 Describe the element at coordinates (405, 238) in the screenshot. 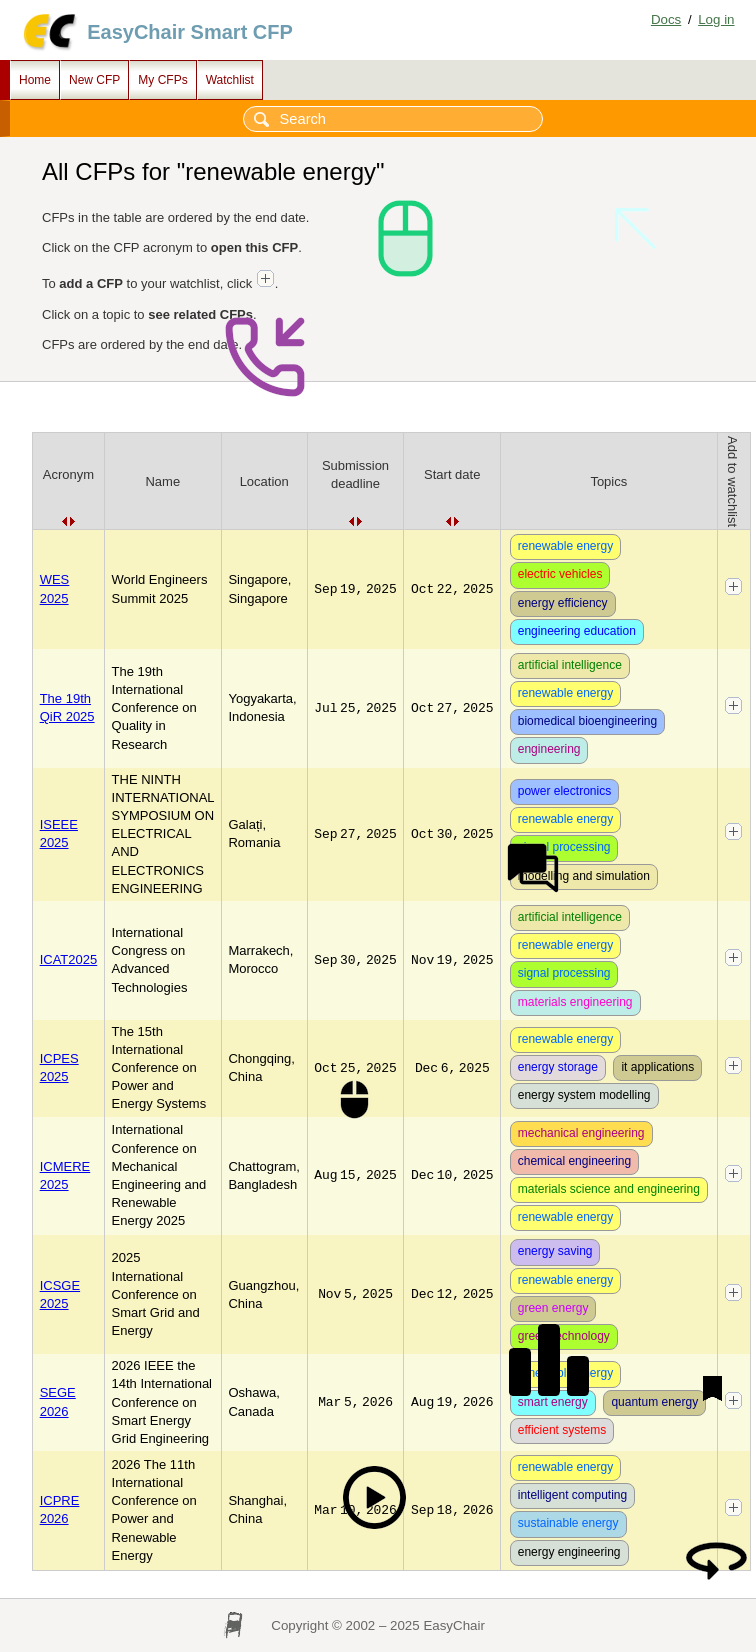

I see `mouse input device indicator` at that location.